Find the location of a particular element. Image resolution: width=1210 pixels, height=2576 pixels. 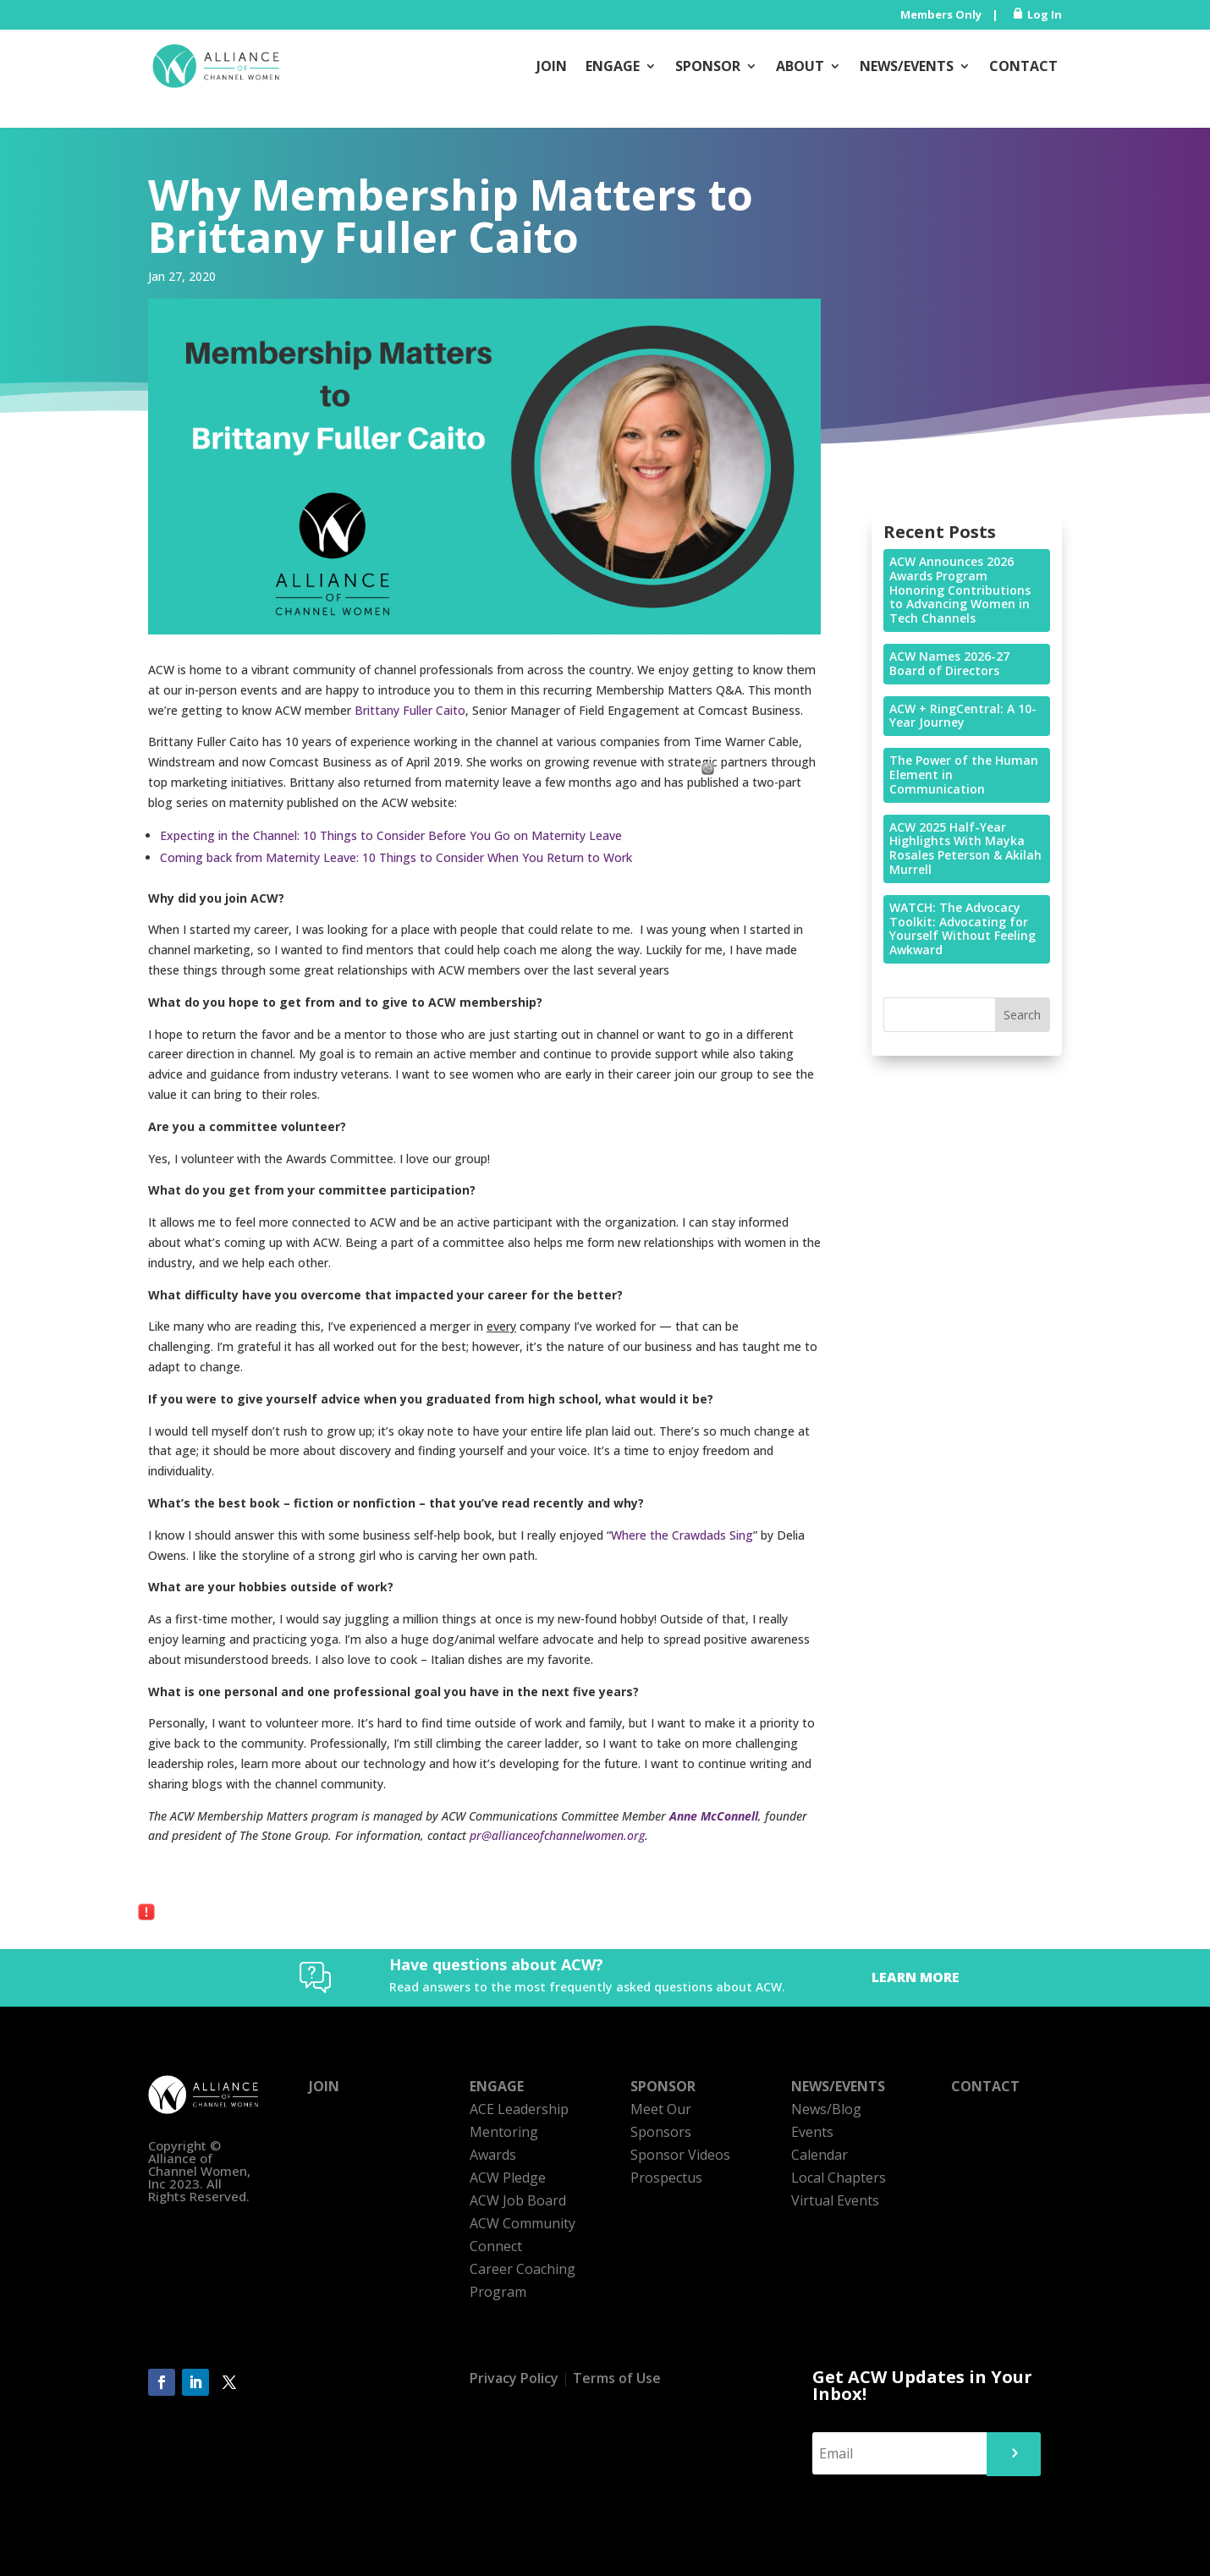

open system settings is located at coordinates (707, 768).